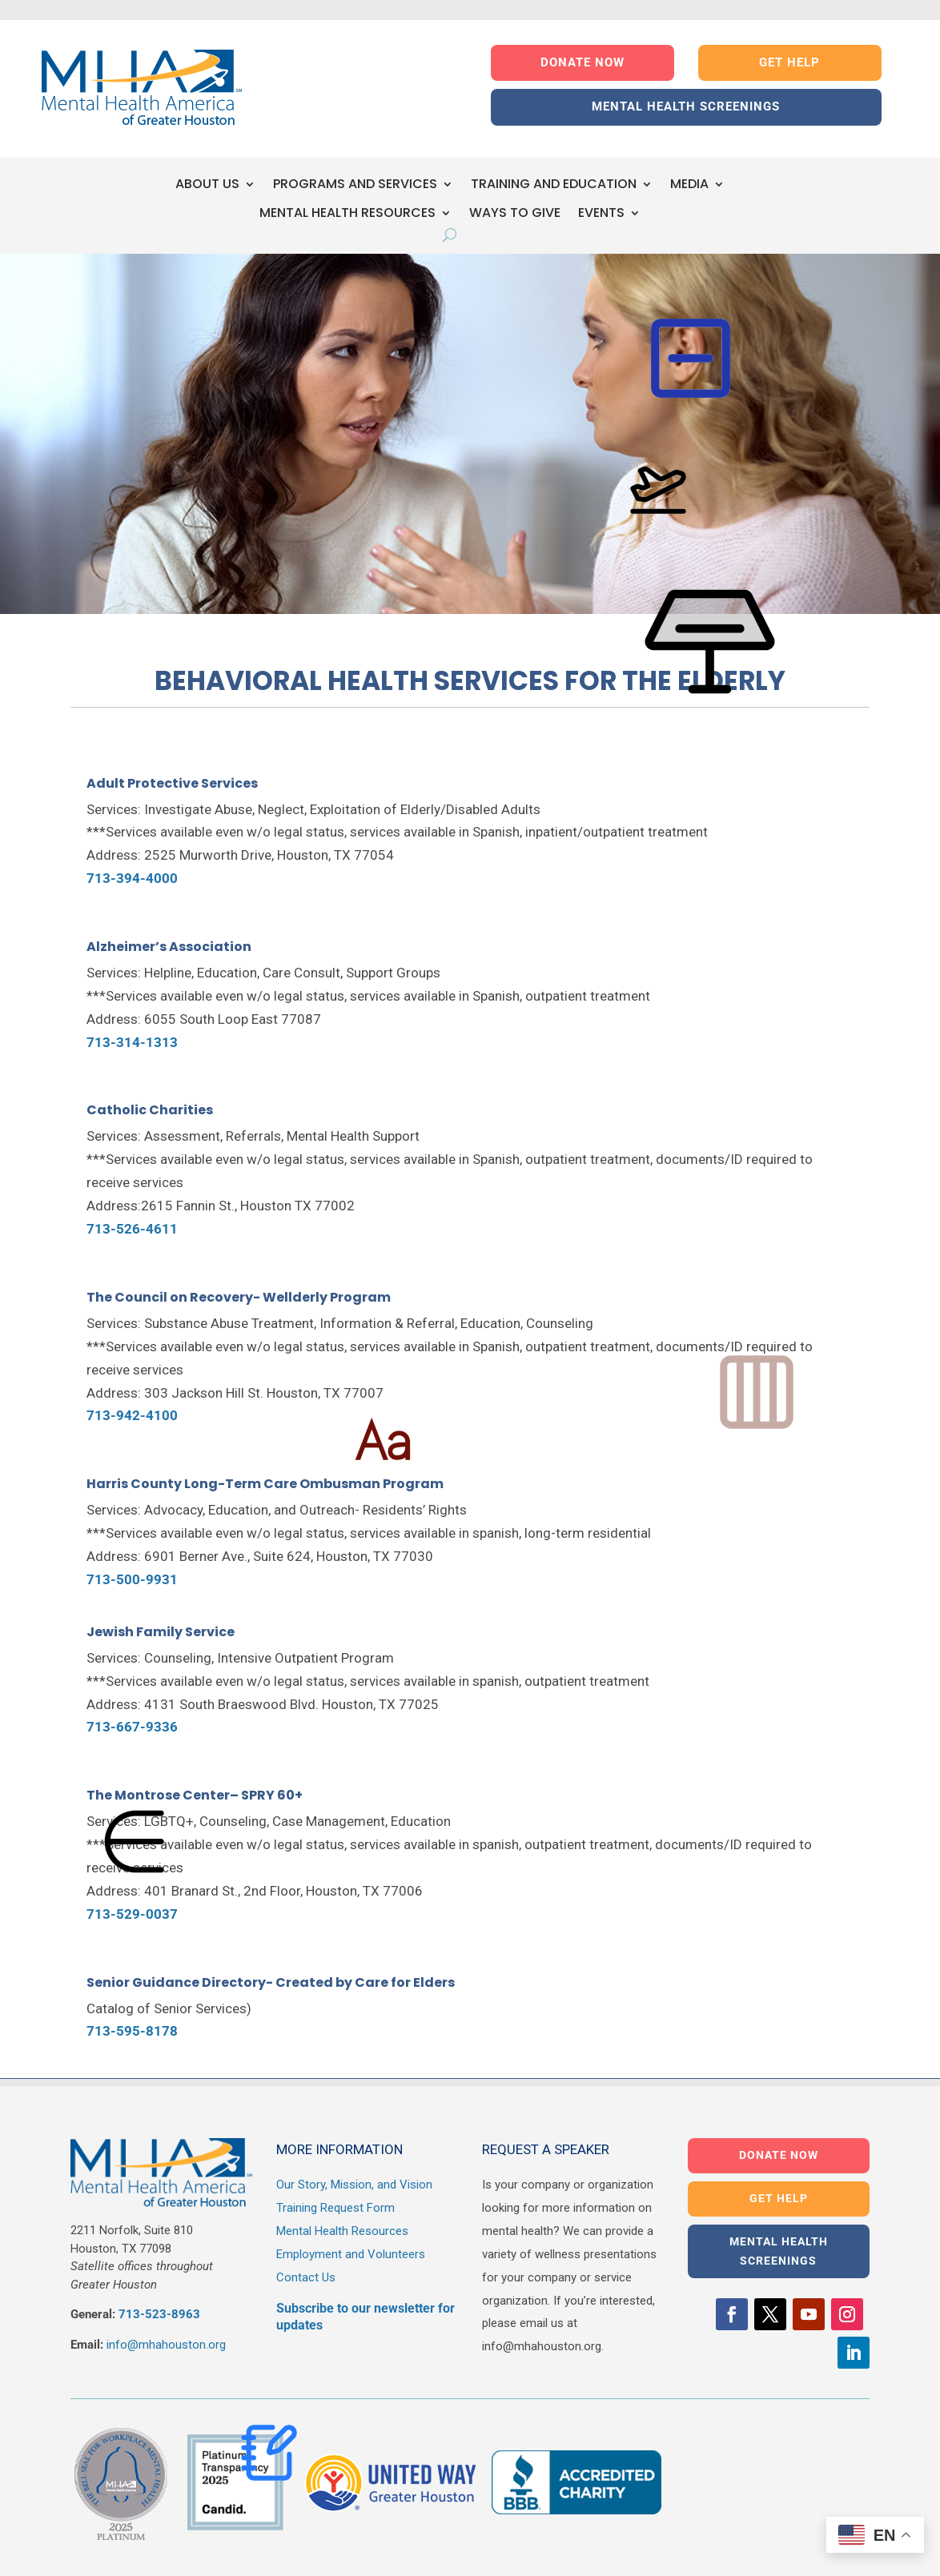  I want to click on indicates set membership in mathematical notation, so click(135, 1841).